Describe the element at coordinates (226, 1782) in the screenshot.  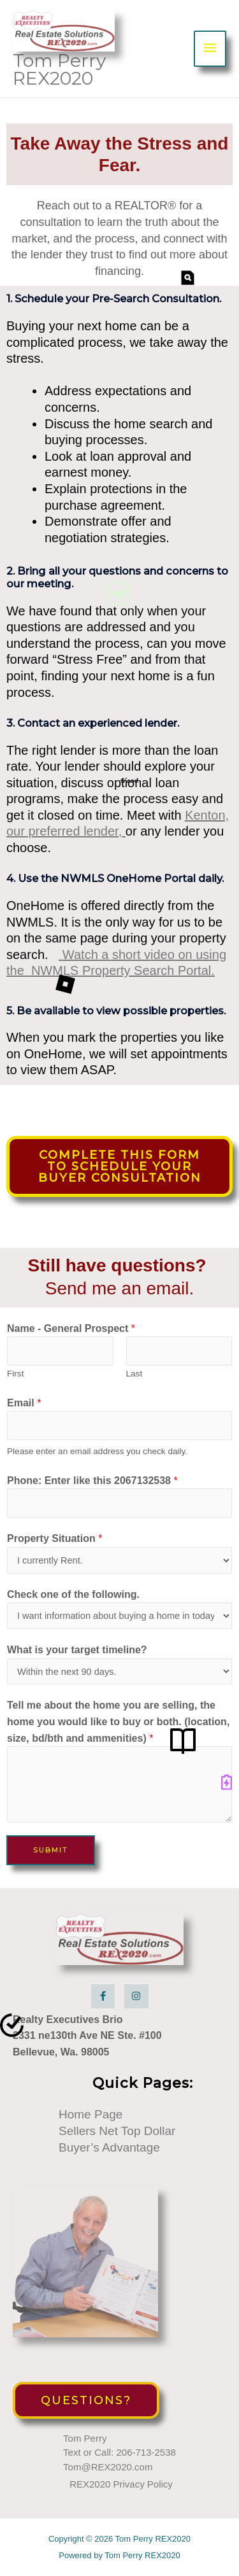
I see `battery charging status indicator` at that location.